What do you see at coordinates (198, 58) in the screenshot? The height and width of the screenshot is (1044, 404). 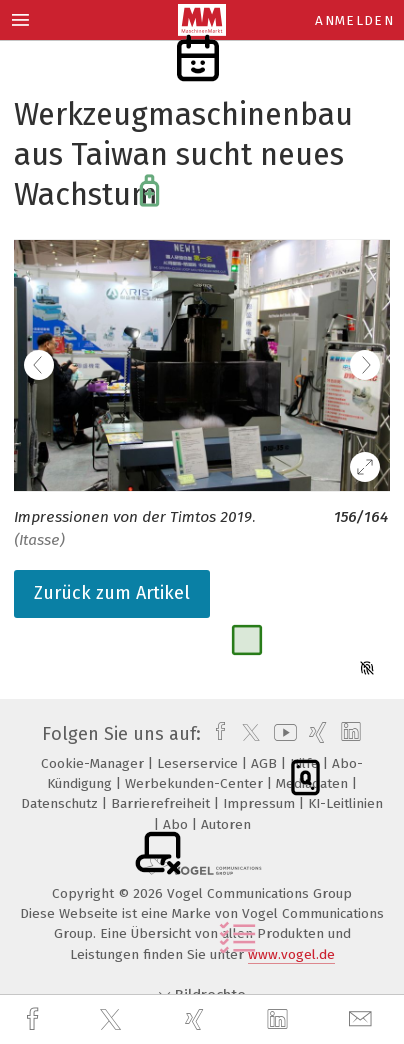 I see `view upcoming fun events or celebrations` at bounding box center [198, 58].